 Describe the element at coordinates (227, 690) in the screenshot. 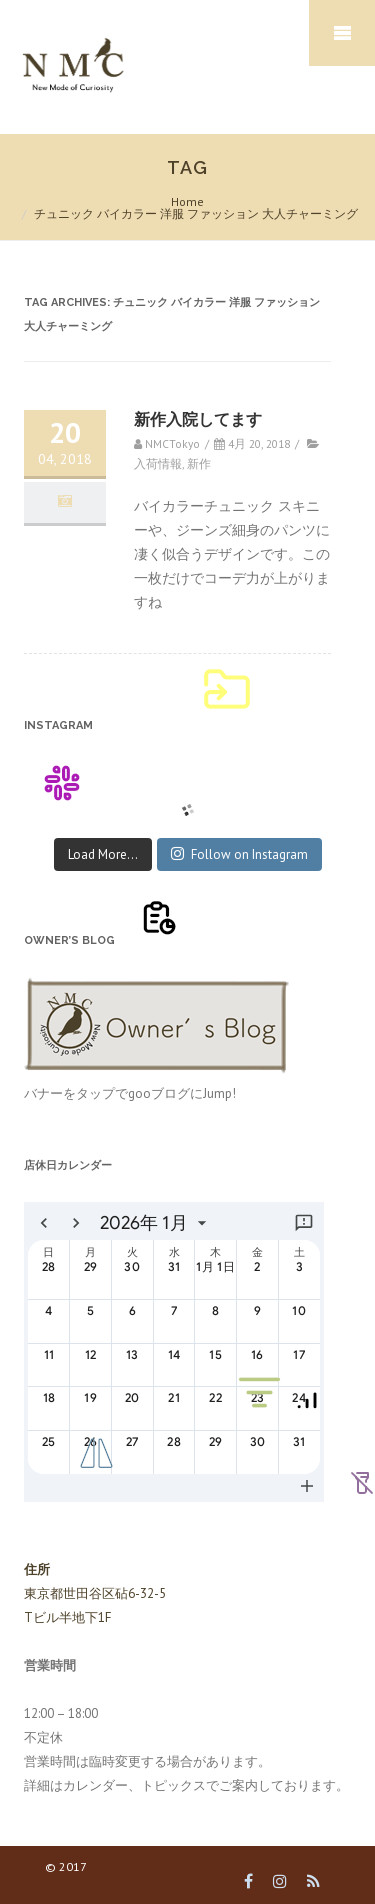

I see `create a symbolic link to this folder` at that location.